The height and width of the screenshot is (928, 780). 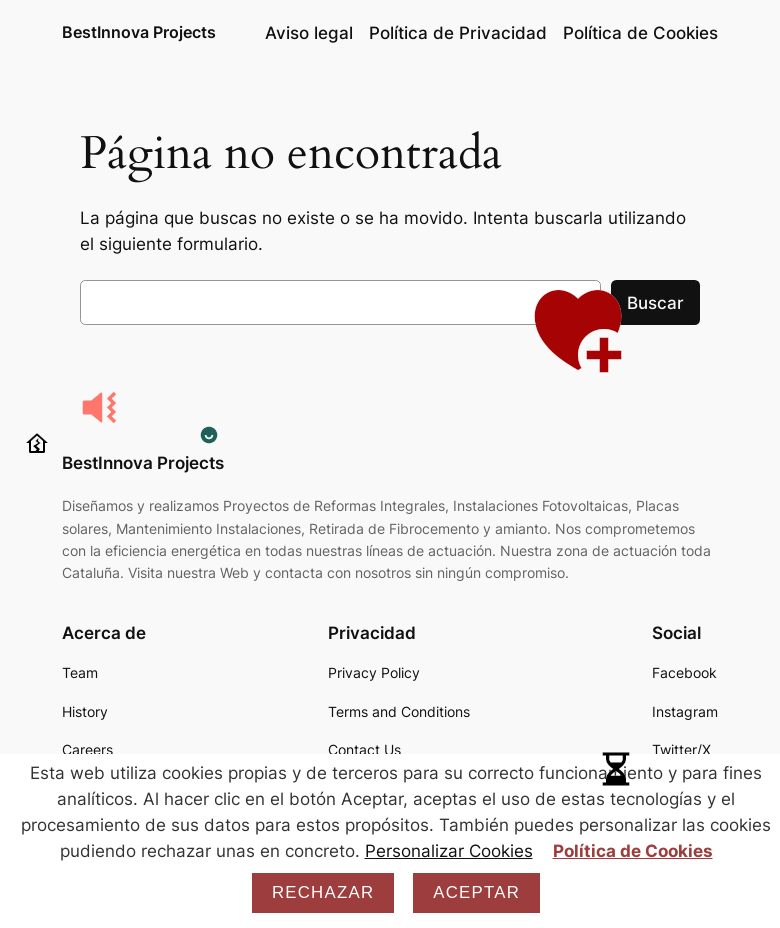 What do you see at coordinates (100, 407) in the screenshot?
I see `set device to vibrate mode` at bounding box center [100, 407].